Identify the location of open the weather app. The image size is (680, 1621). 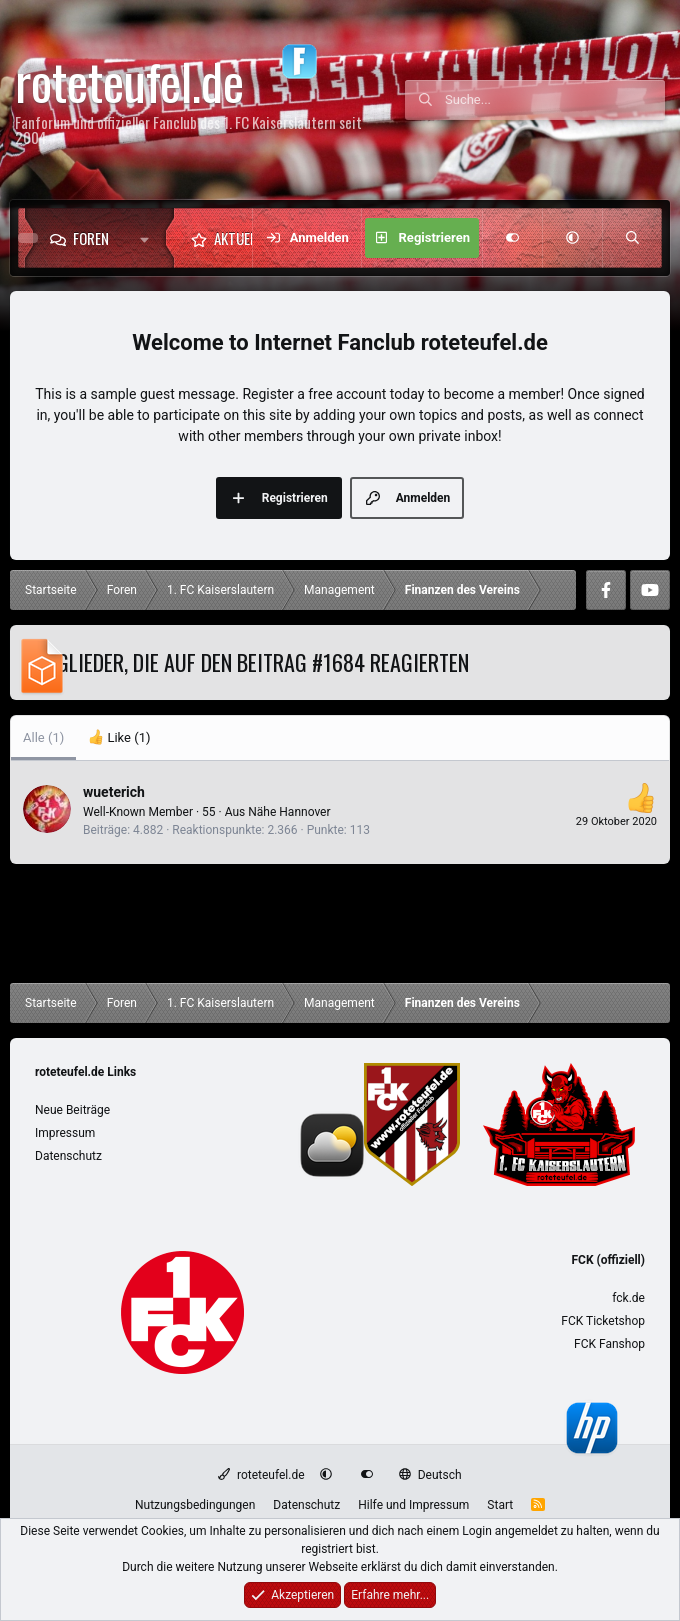
(332, 1145).